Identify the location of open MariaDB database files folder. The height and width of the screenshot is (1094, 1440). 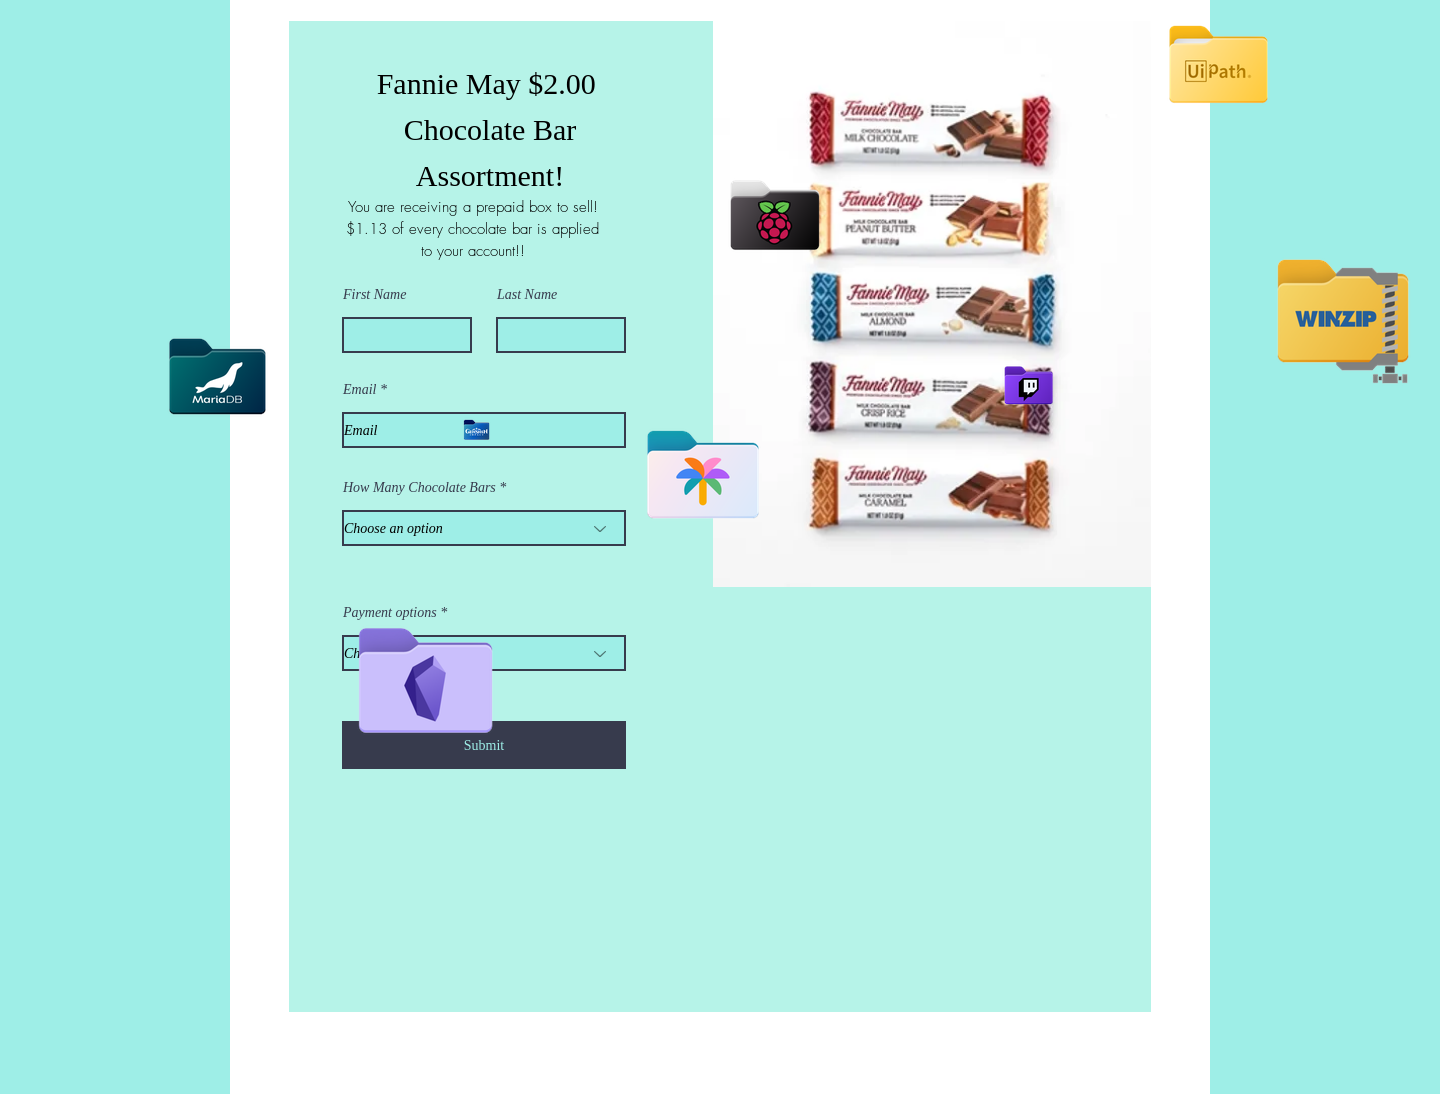
(217, 379).